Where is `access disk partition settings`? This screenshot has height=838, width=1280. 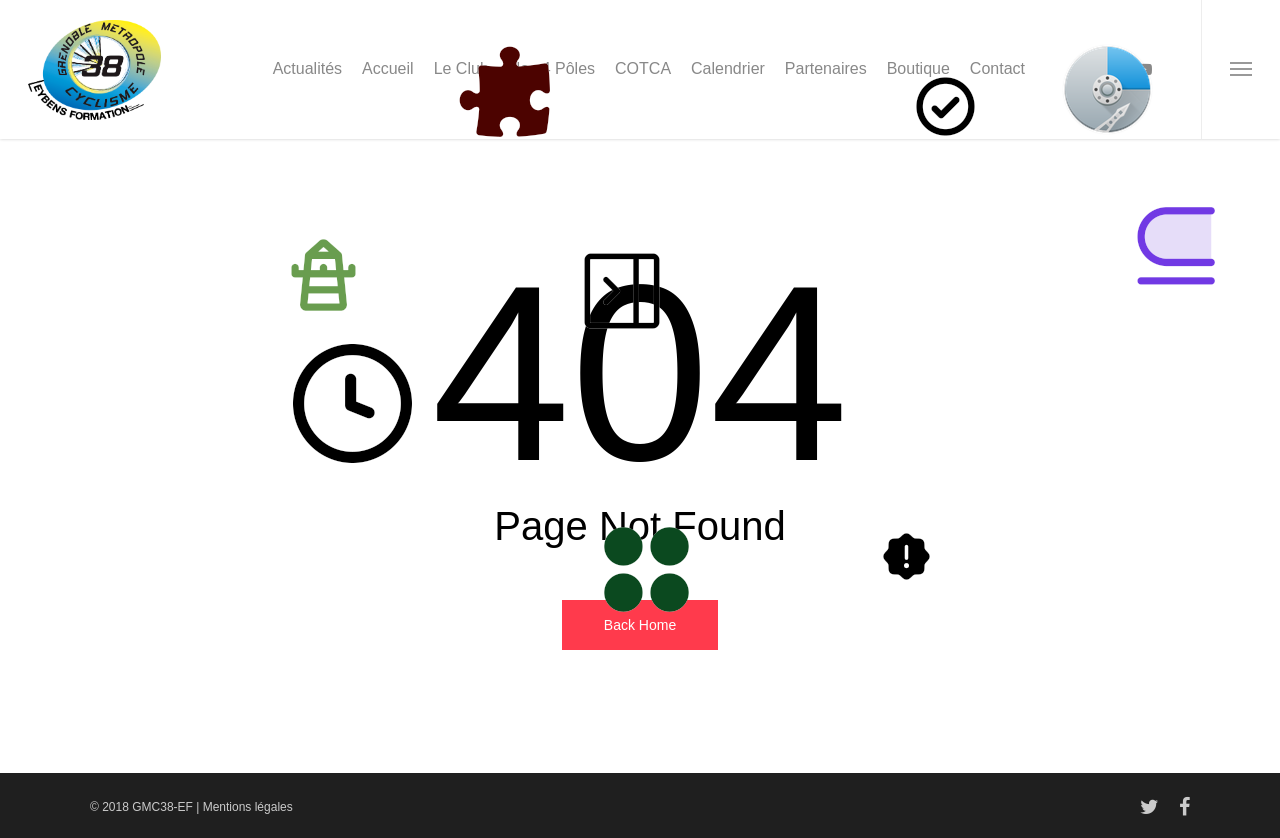
access disk partition settings is located at coordinates (1107, 89).